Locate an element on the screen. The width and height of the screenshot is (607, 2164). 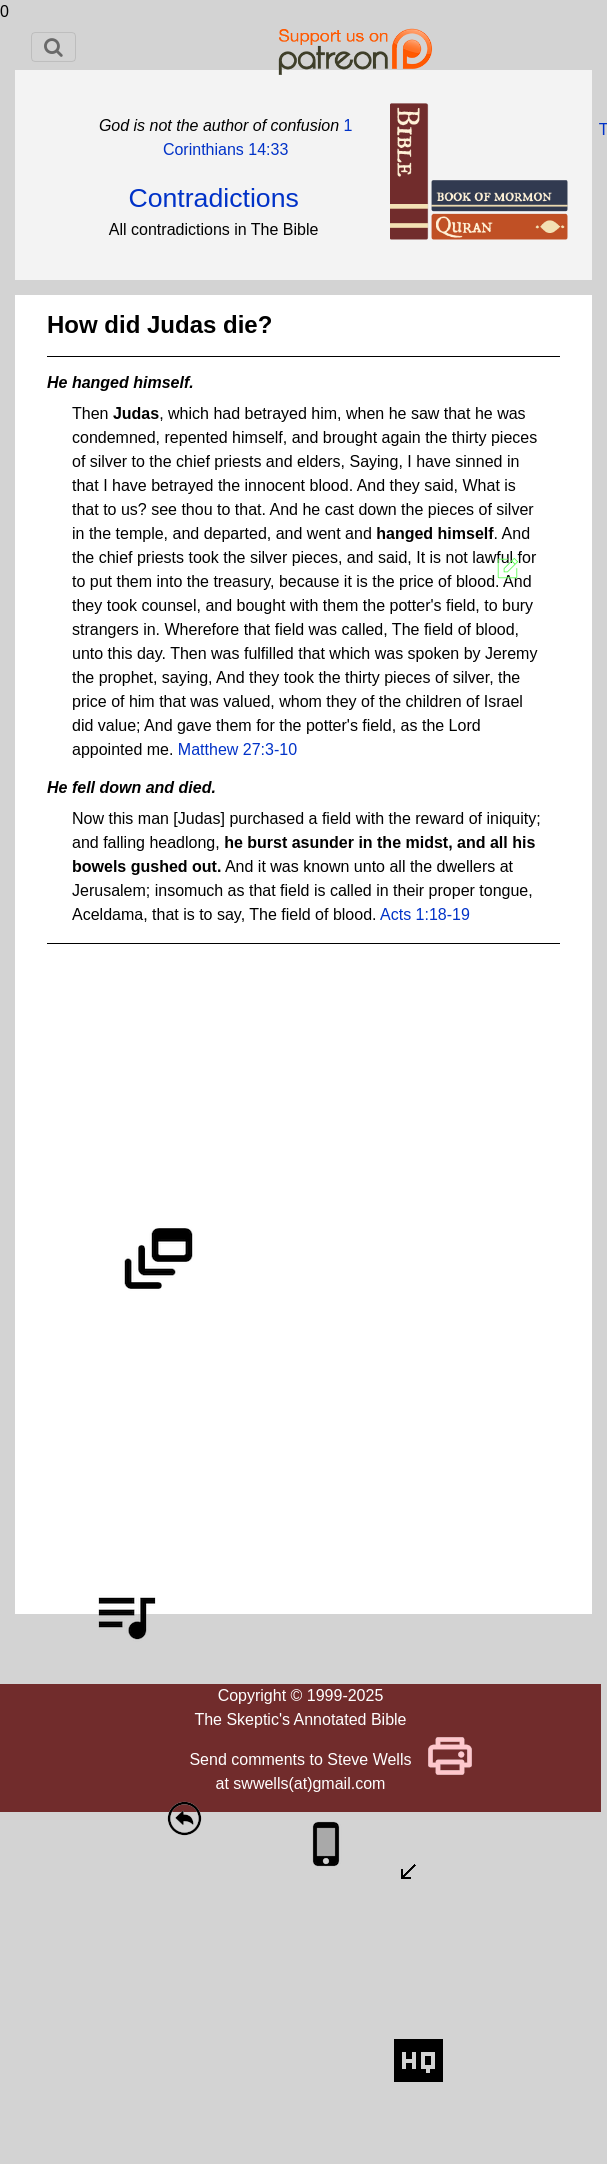
create a new note is located at coordinates (507, 568).